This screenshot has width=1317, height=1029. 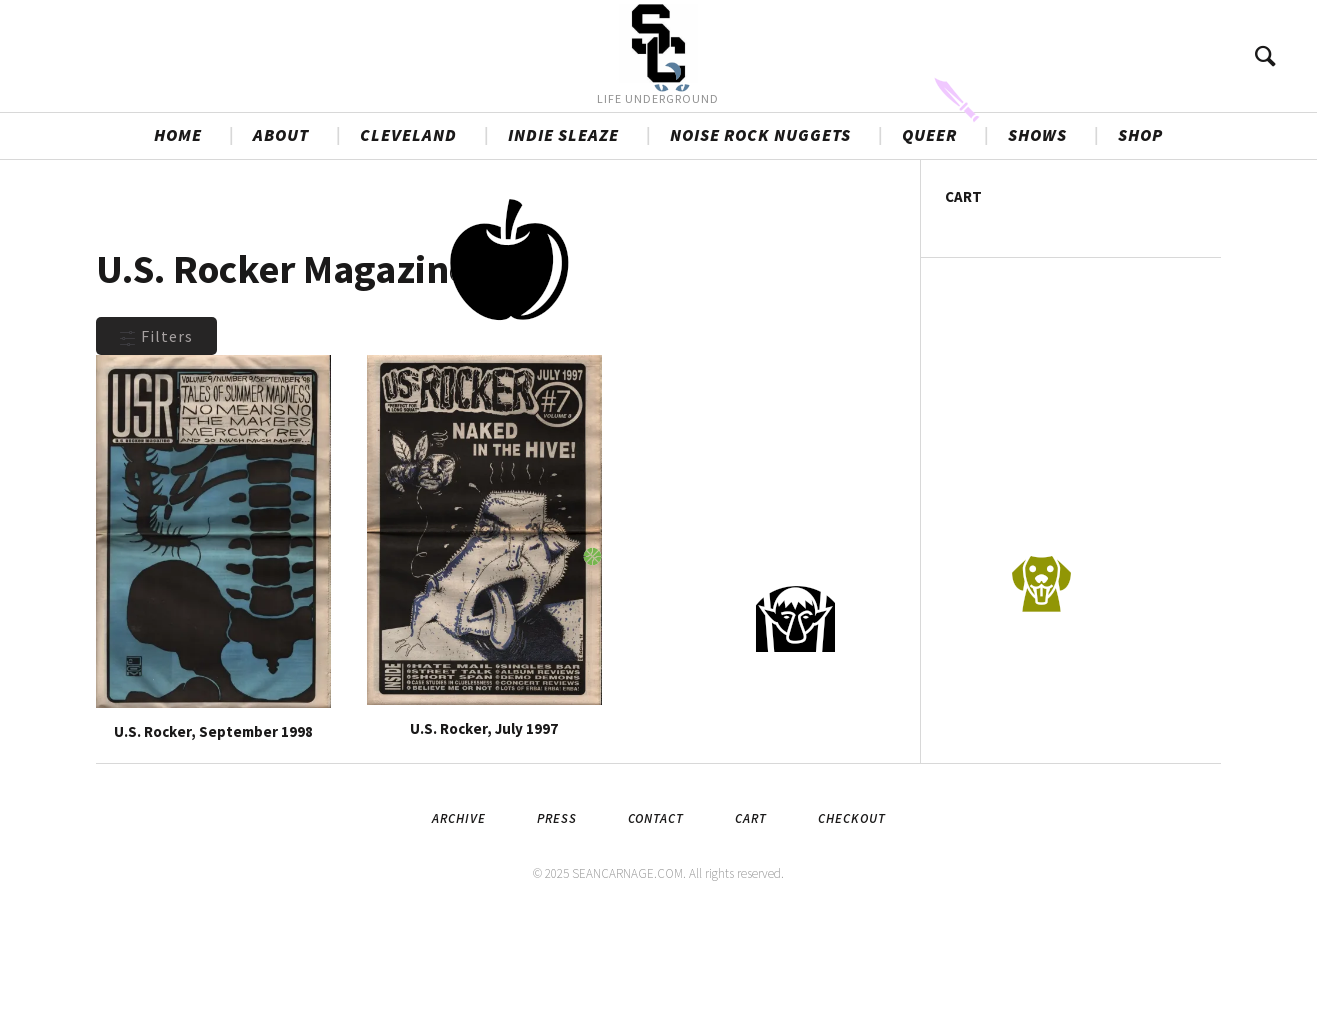 What do you see at coordinates (509, 259) in the screenshot?
I see `collect a health or bonus item` at bounding box center [509, 259].